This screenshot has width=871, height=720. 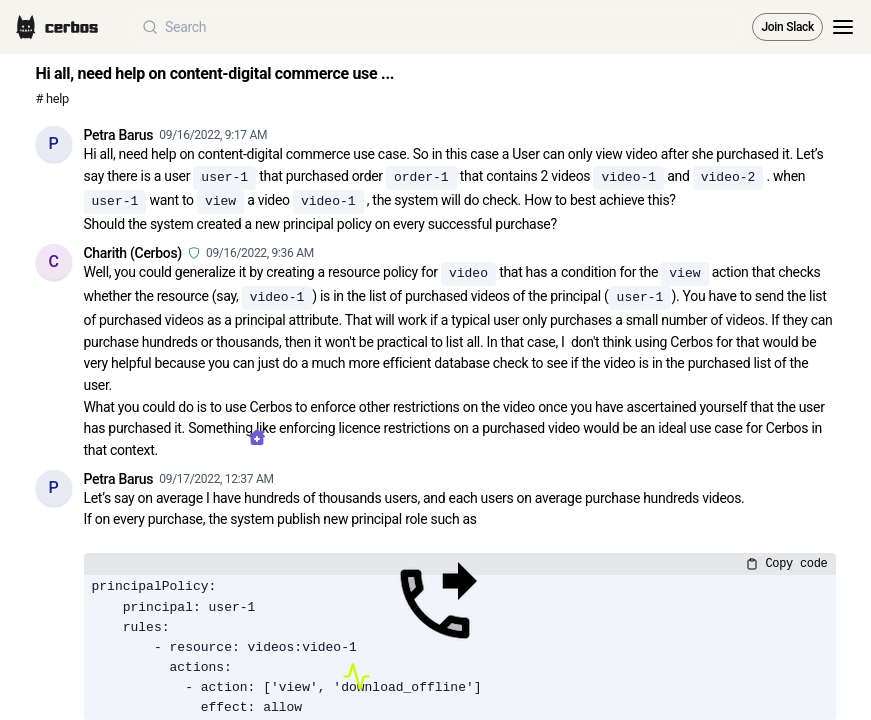 I want to click on view activity or health metrics, so click(x=356, y=676).